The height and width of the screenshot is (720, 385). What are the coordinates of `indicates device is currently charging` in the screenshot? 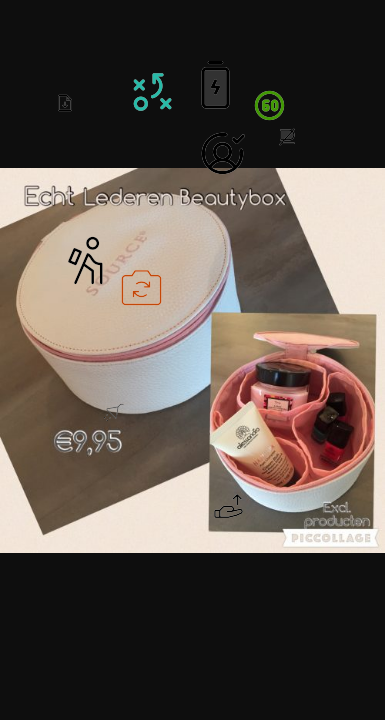 It's located at (215, 85).